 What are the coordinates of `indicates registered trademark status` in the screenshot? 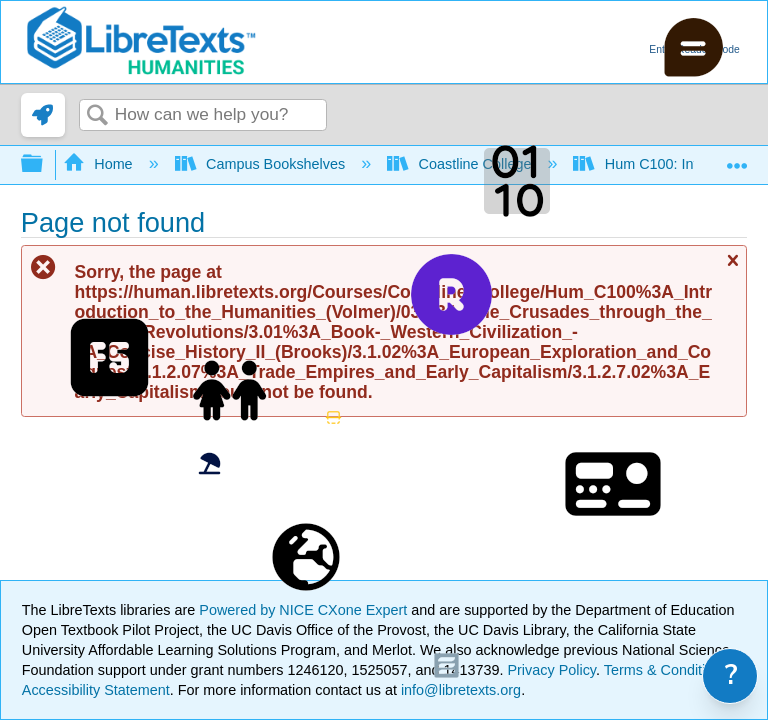 It's located at (451, 294).